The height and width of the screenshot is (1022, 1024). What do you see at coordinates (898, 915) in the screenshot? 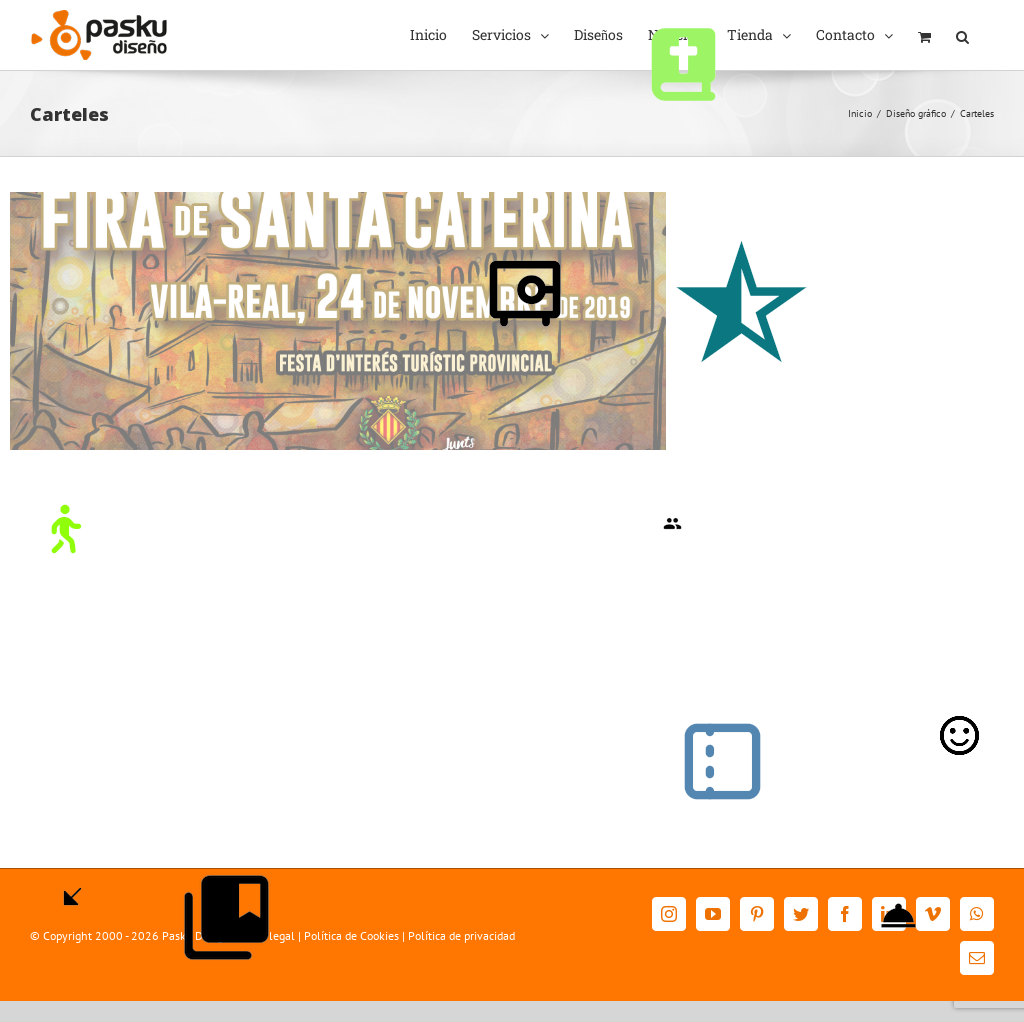
I see `request room service` at bounding box center [898, 915].